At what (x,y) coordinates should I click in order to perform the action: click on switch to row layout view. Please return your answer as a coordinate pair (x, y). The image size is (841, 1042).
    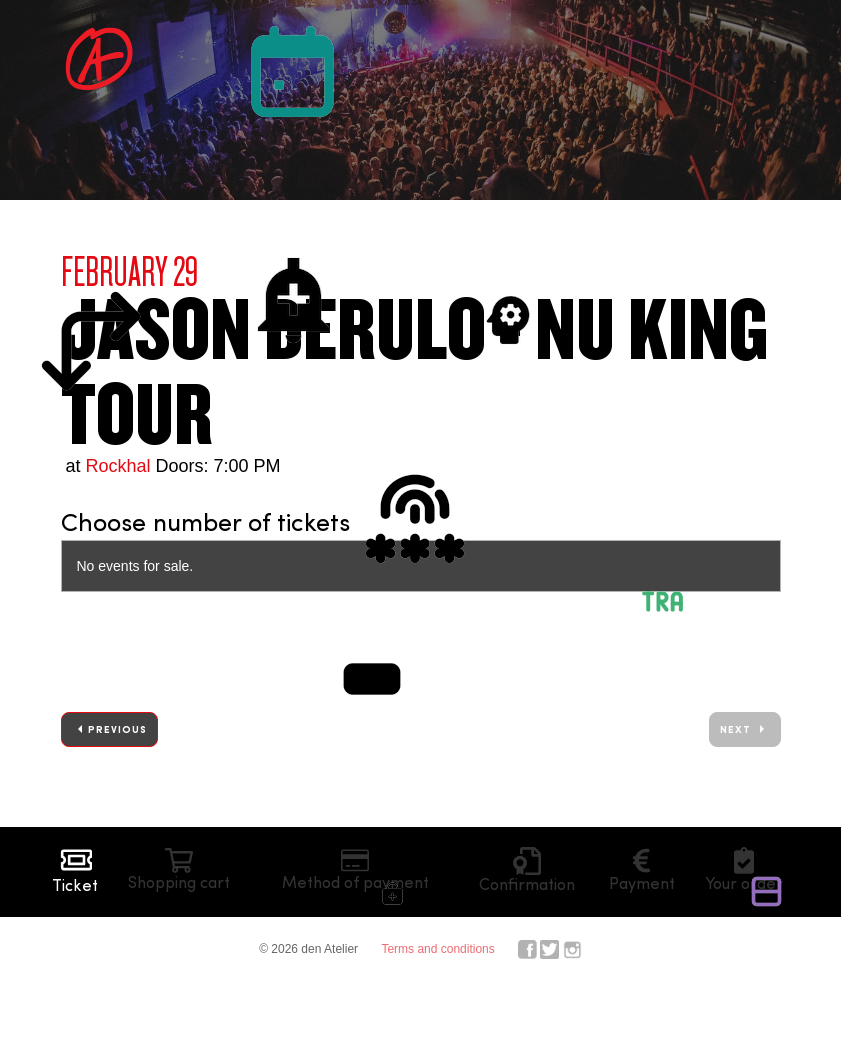
    Looking at the image, I should click on (766, 891).